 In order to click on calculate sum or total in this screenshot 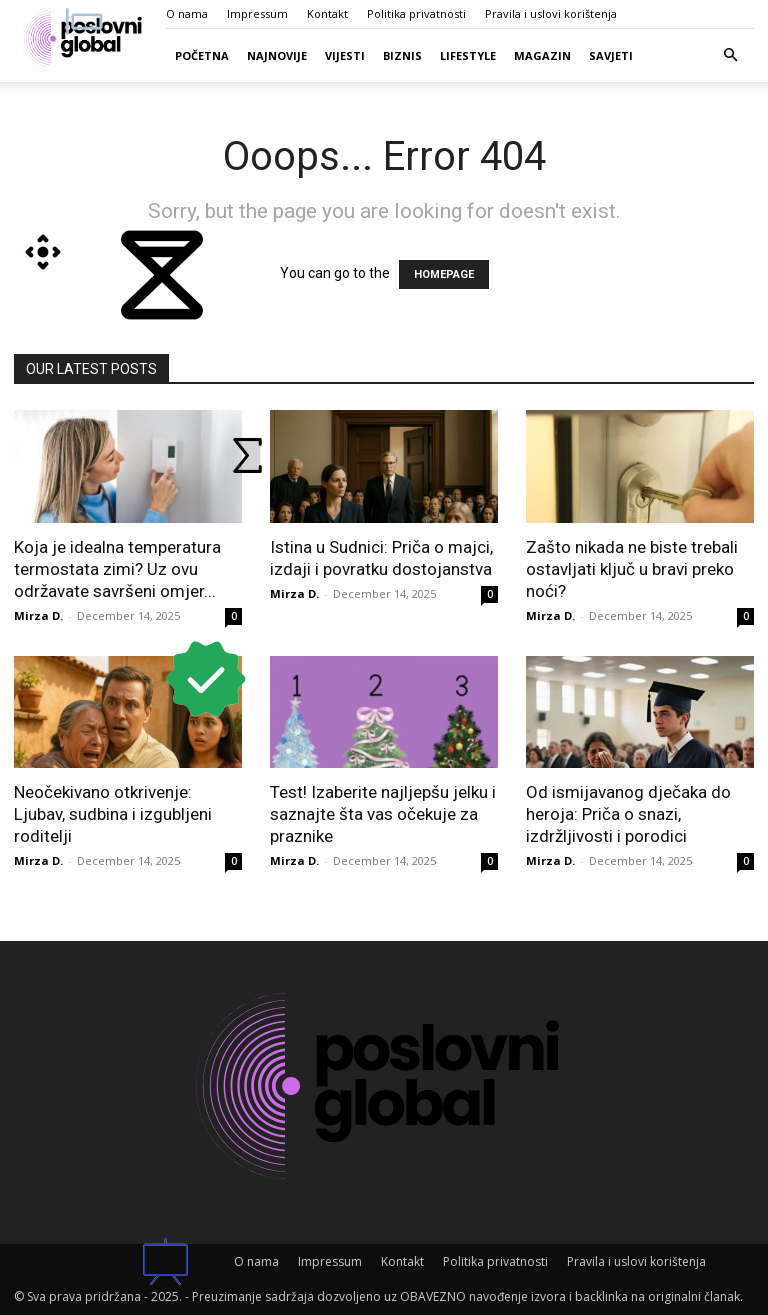, I will do `click(247, 455)`.